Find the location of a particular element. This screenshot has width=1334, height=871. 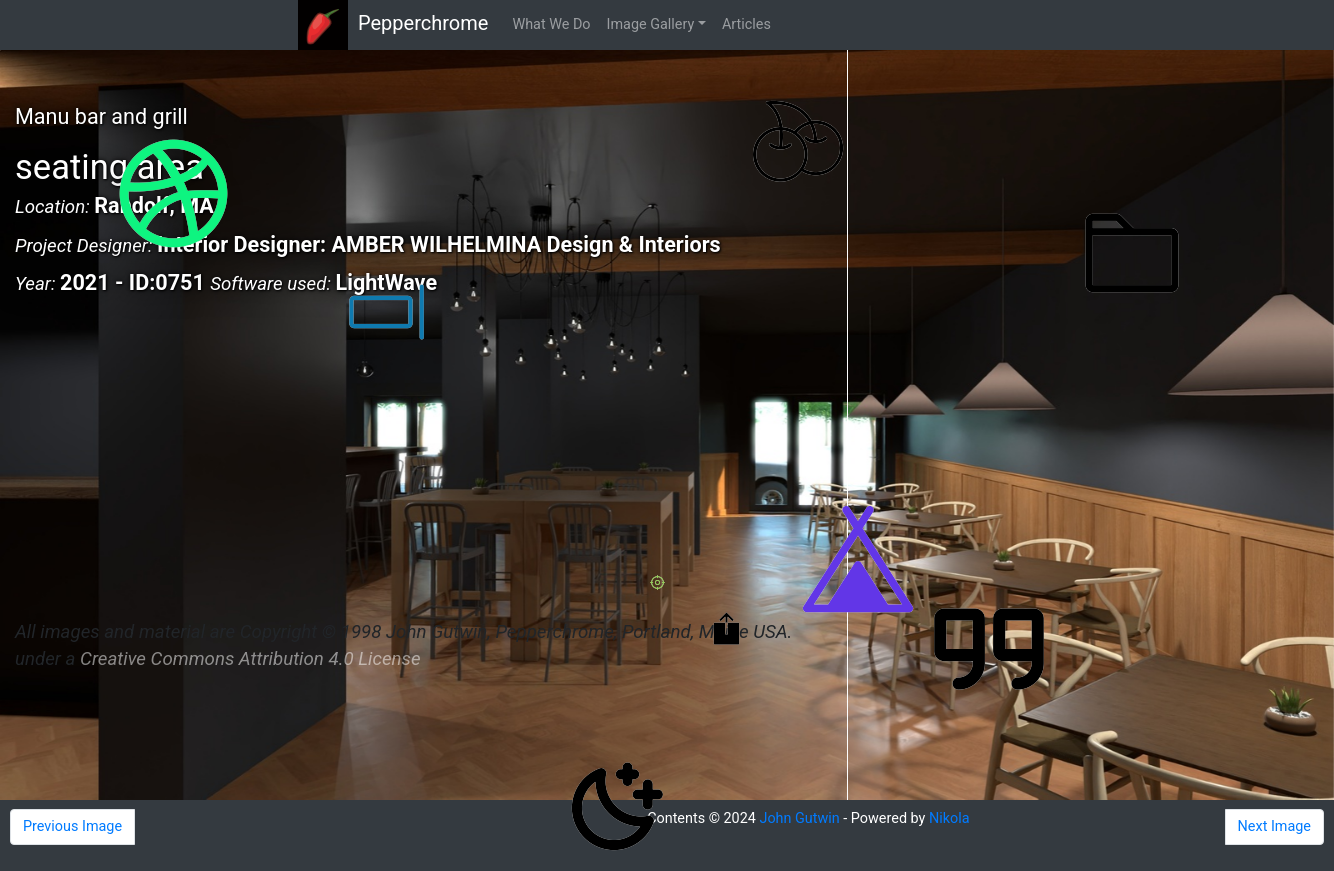

enable dark mode or night theme is located at coordinates (614, 808).